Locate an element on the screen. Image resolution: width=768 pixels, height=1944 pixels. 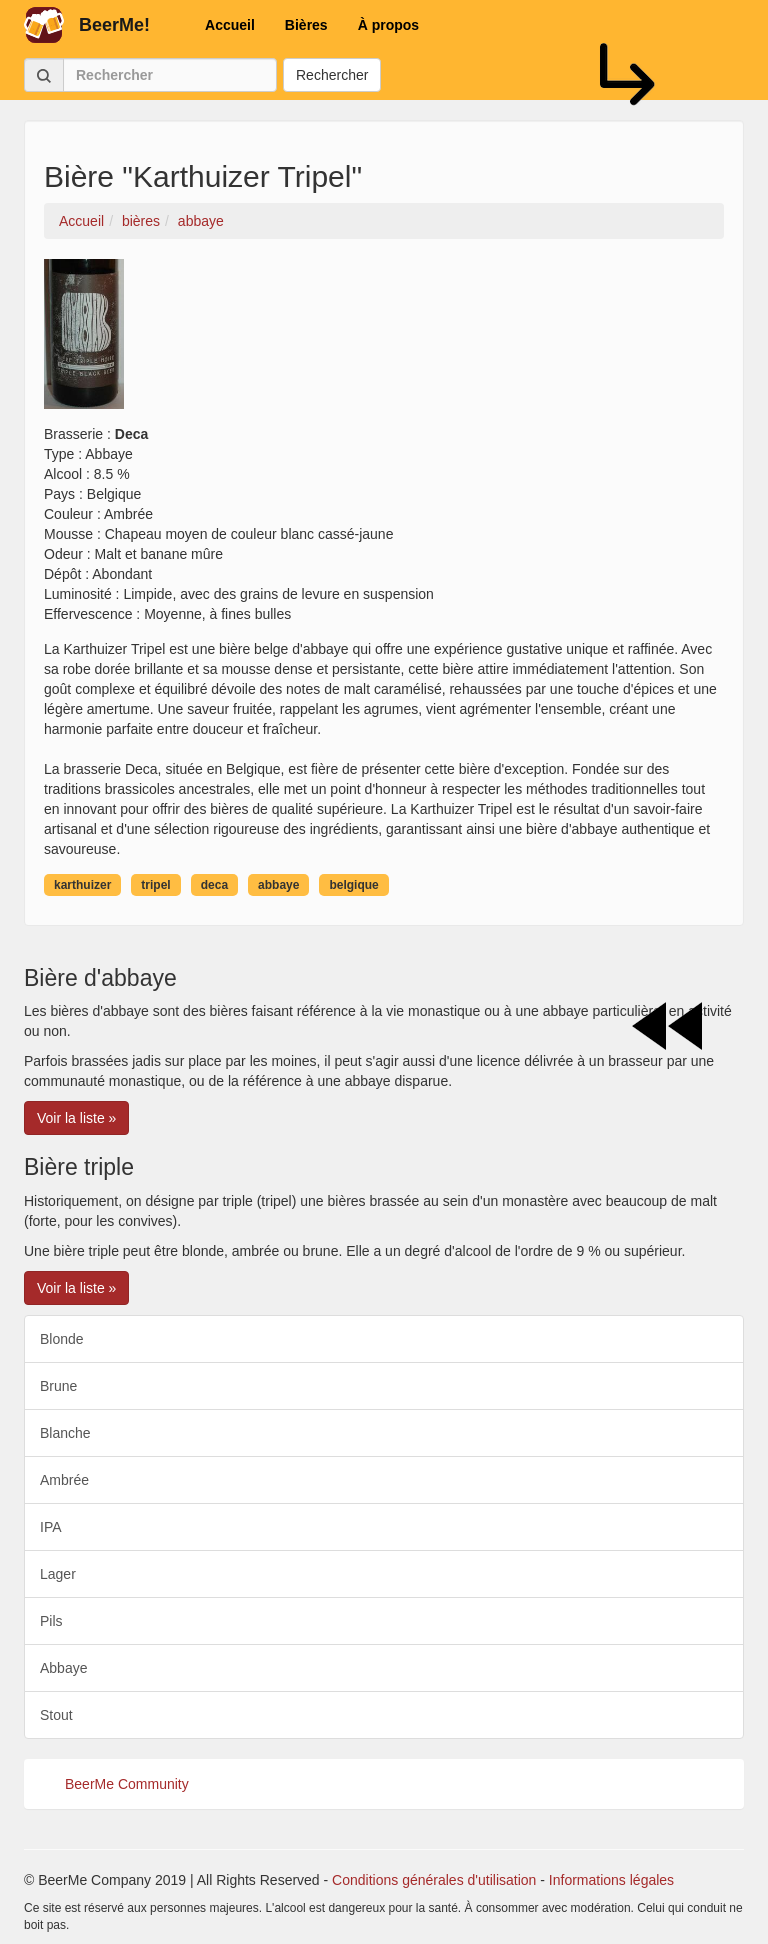
navigate to a subdirectory or nested folder is located at coordinates (630, 73).